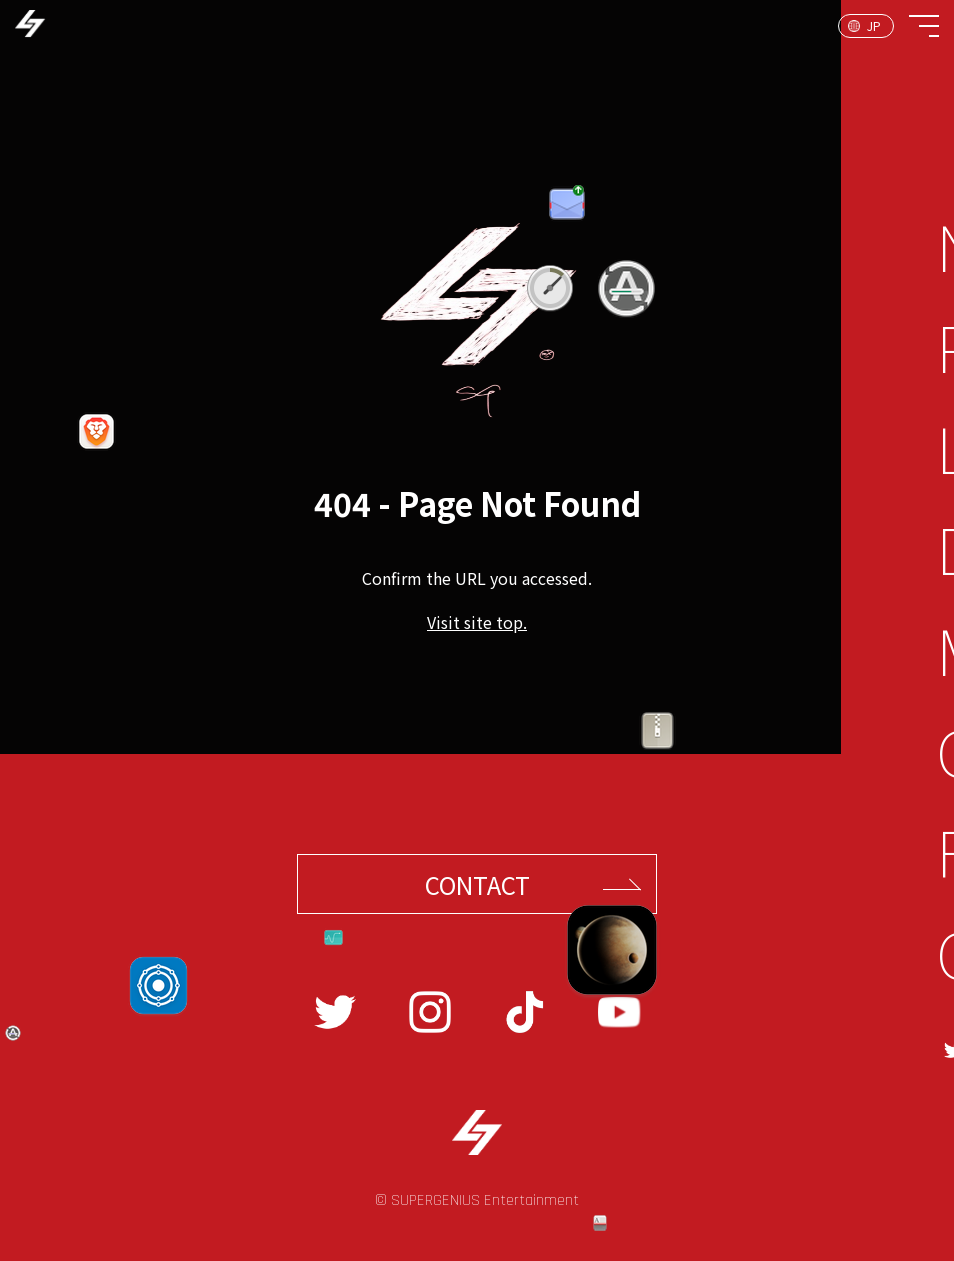 The width and height of the screenshot is (954, 1261). What do you see at coordinates (600, 1223) in the screenshot?
I see `open document scanning application` at bounding box center [600, 1223].